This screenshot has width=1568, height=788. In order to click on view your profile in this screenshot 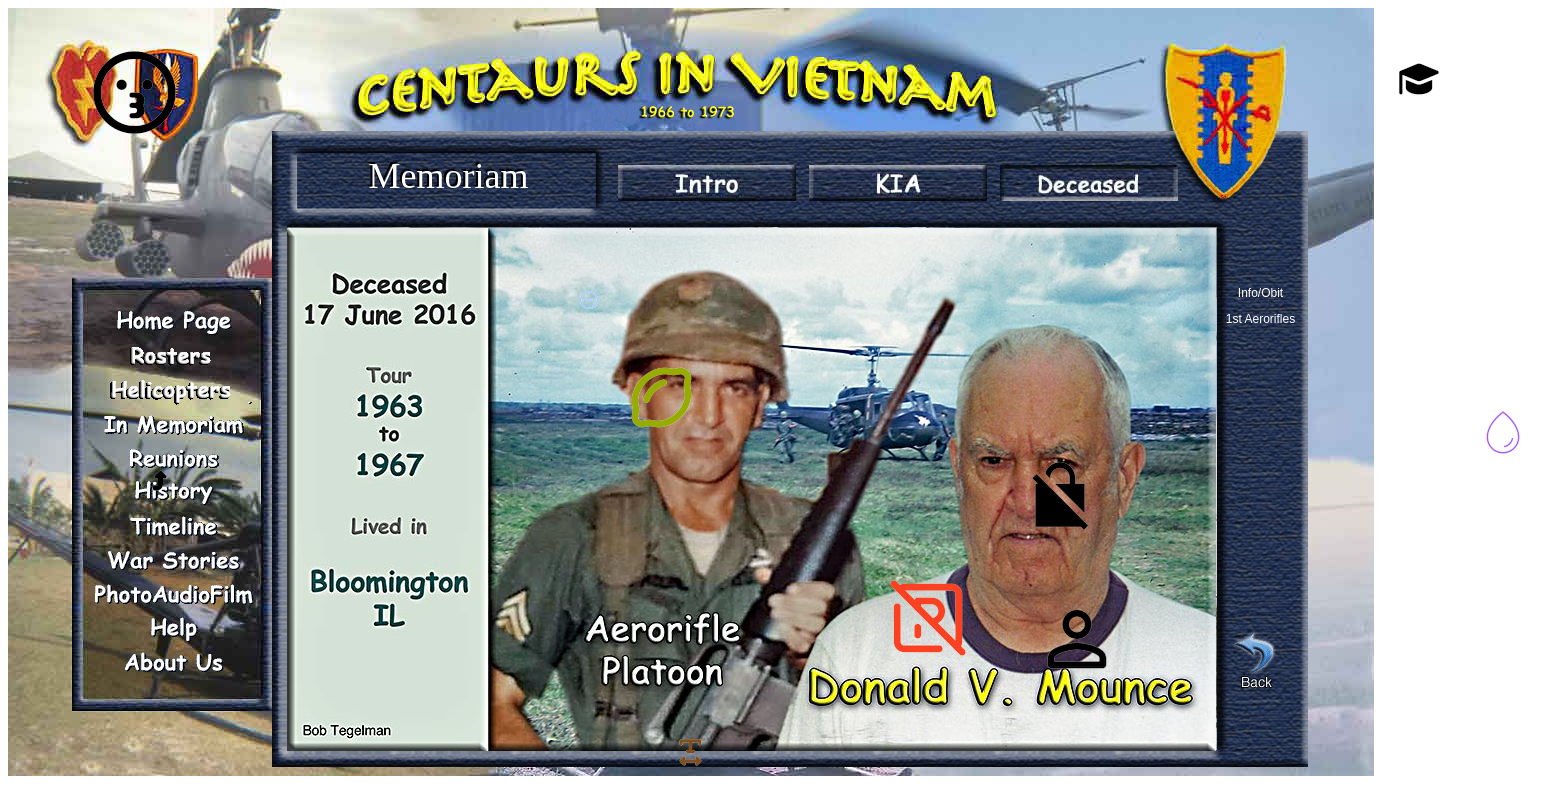, I will do `click(1077, 639)`.